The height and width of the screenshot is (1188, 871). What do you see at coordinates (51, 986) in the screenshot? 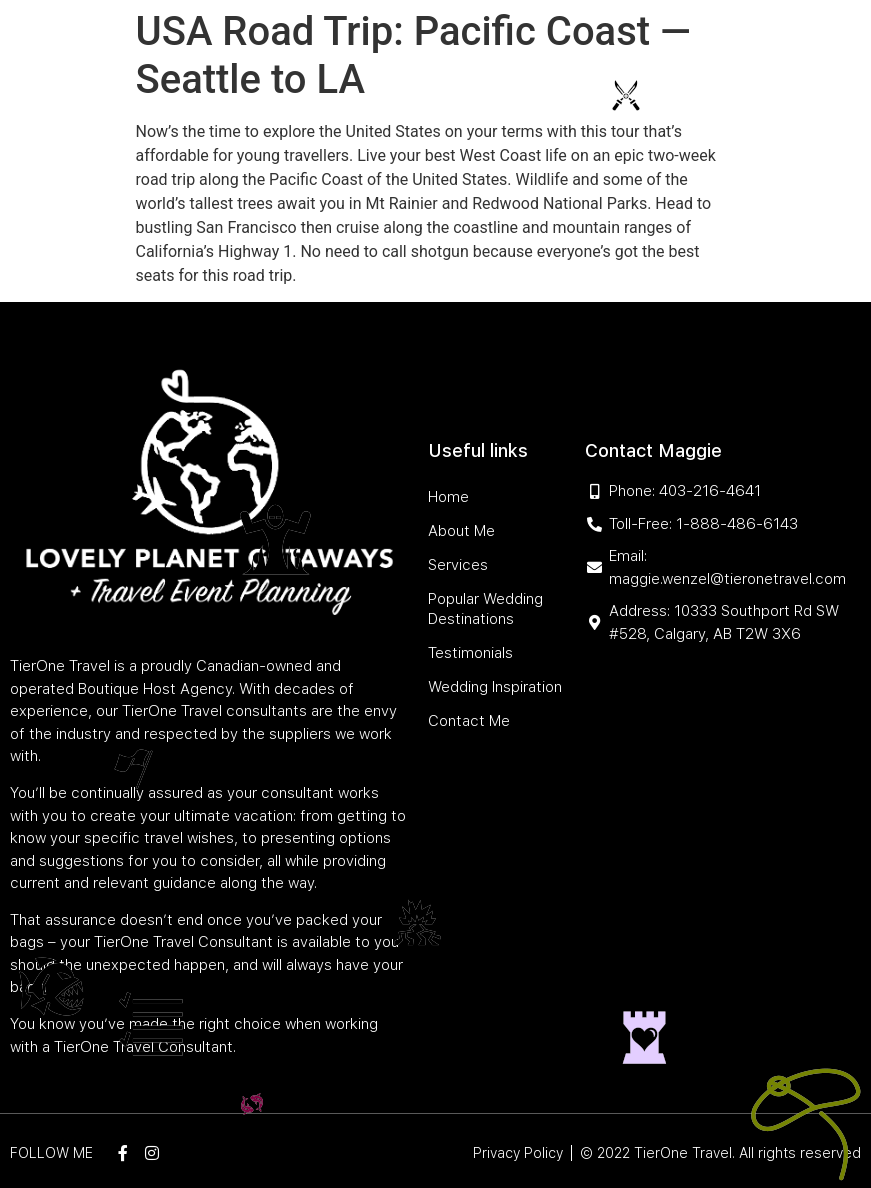
I see `indicates a dangerous creature or hazard in a game` at bounding box center [51, 986].